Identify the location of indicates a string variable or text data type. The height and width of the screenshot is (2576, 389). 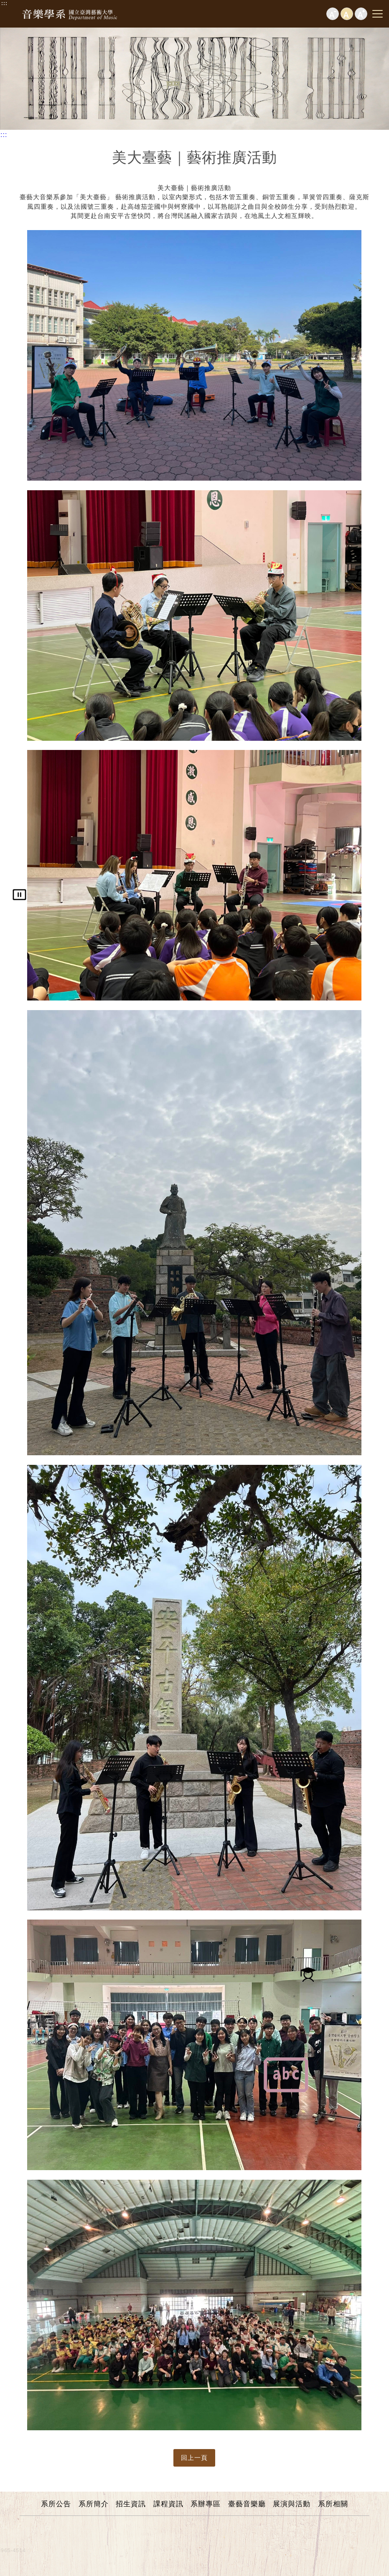
(286, 2076).